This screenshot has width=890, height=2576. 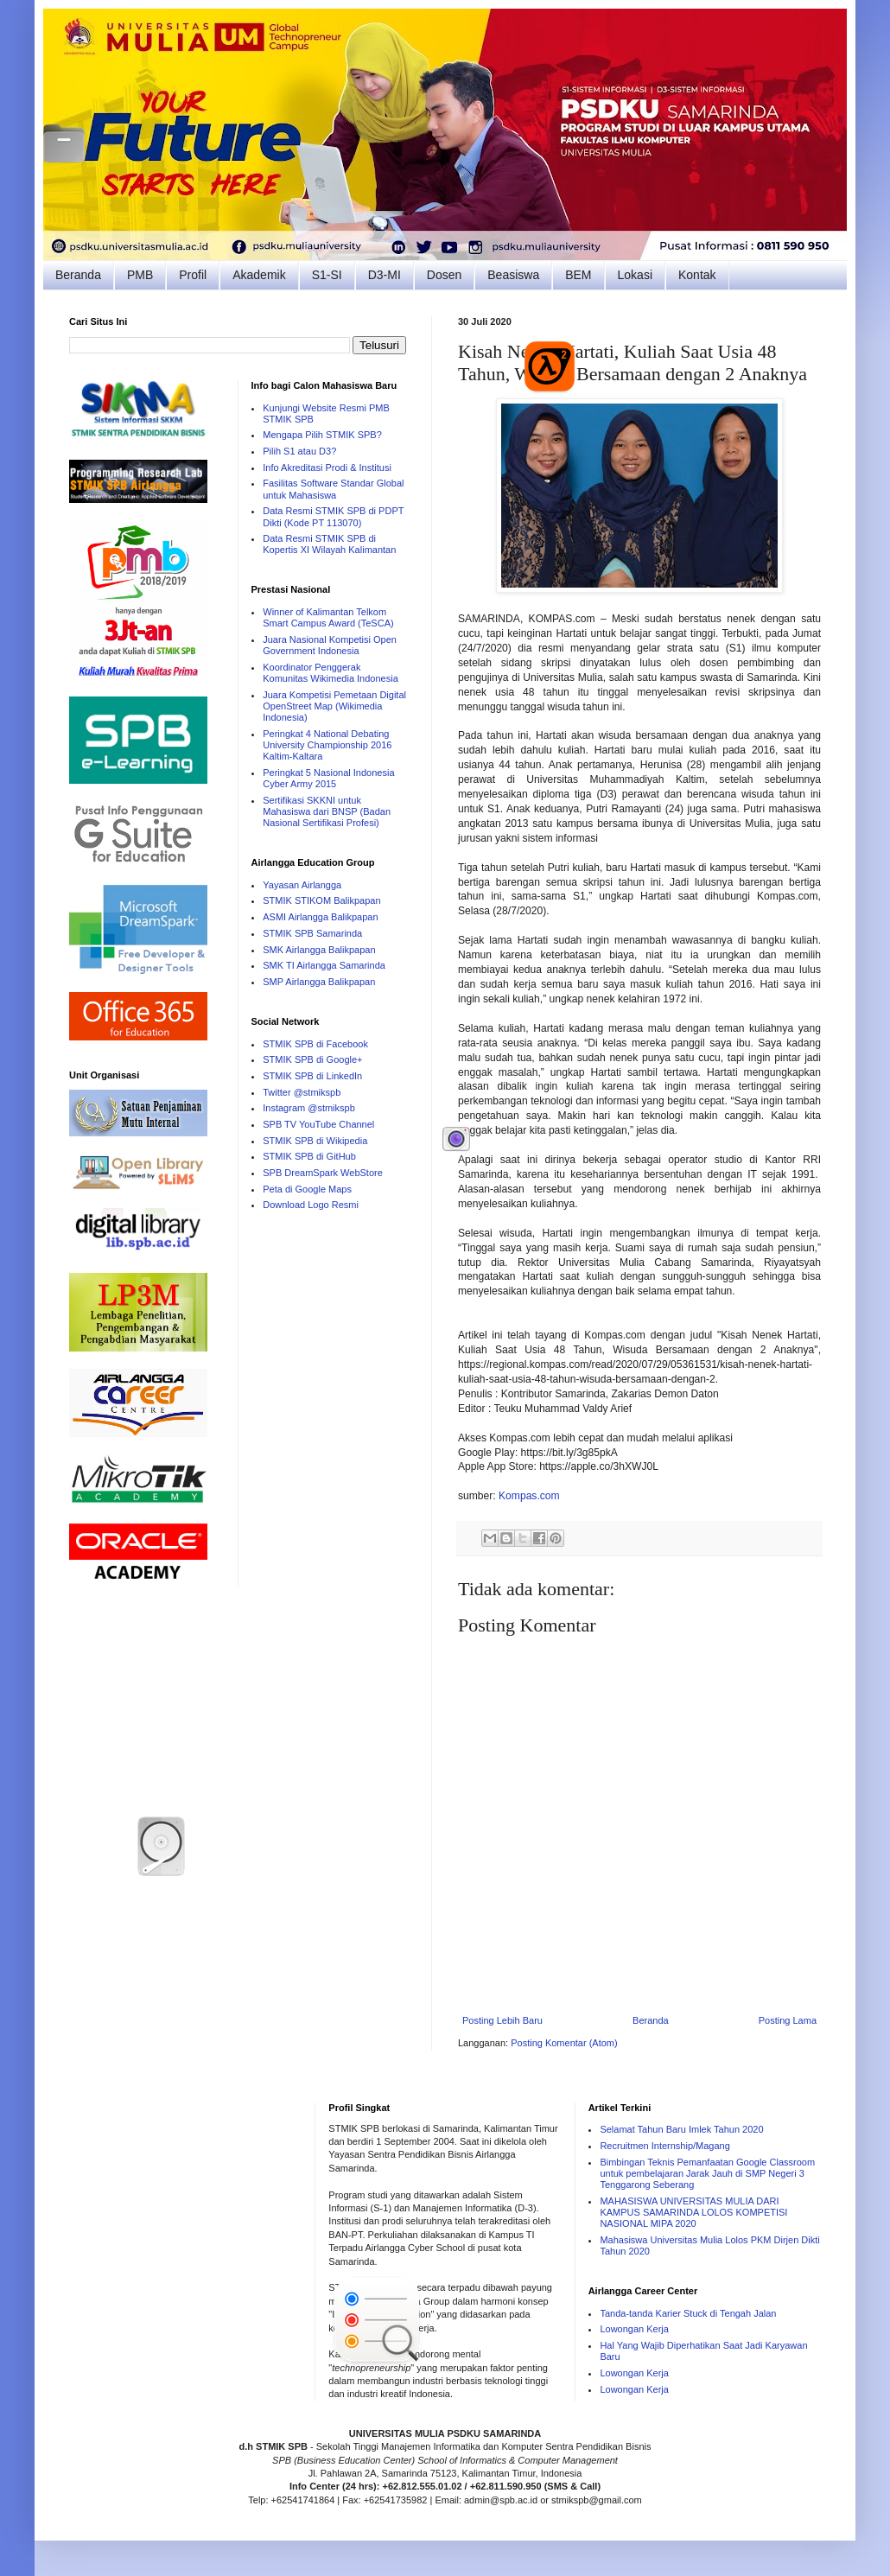 I want to click on open disk management utility, so click(x=161, y=1846).